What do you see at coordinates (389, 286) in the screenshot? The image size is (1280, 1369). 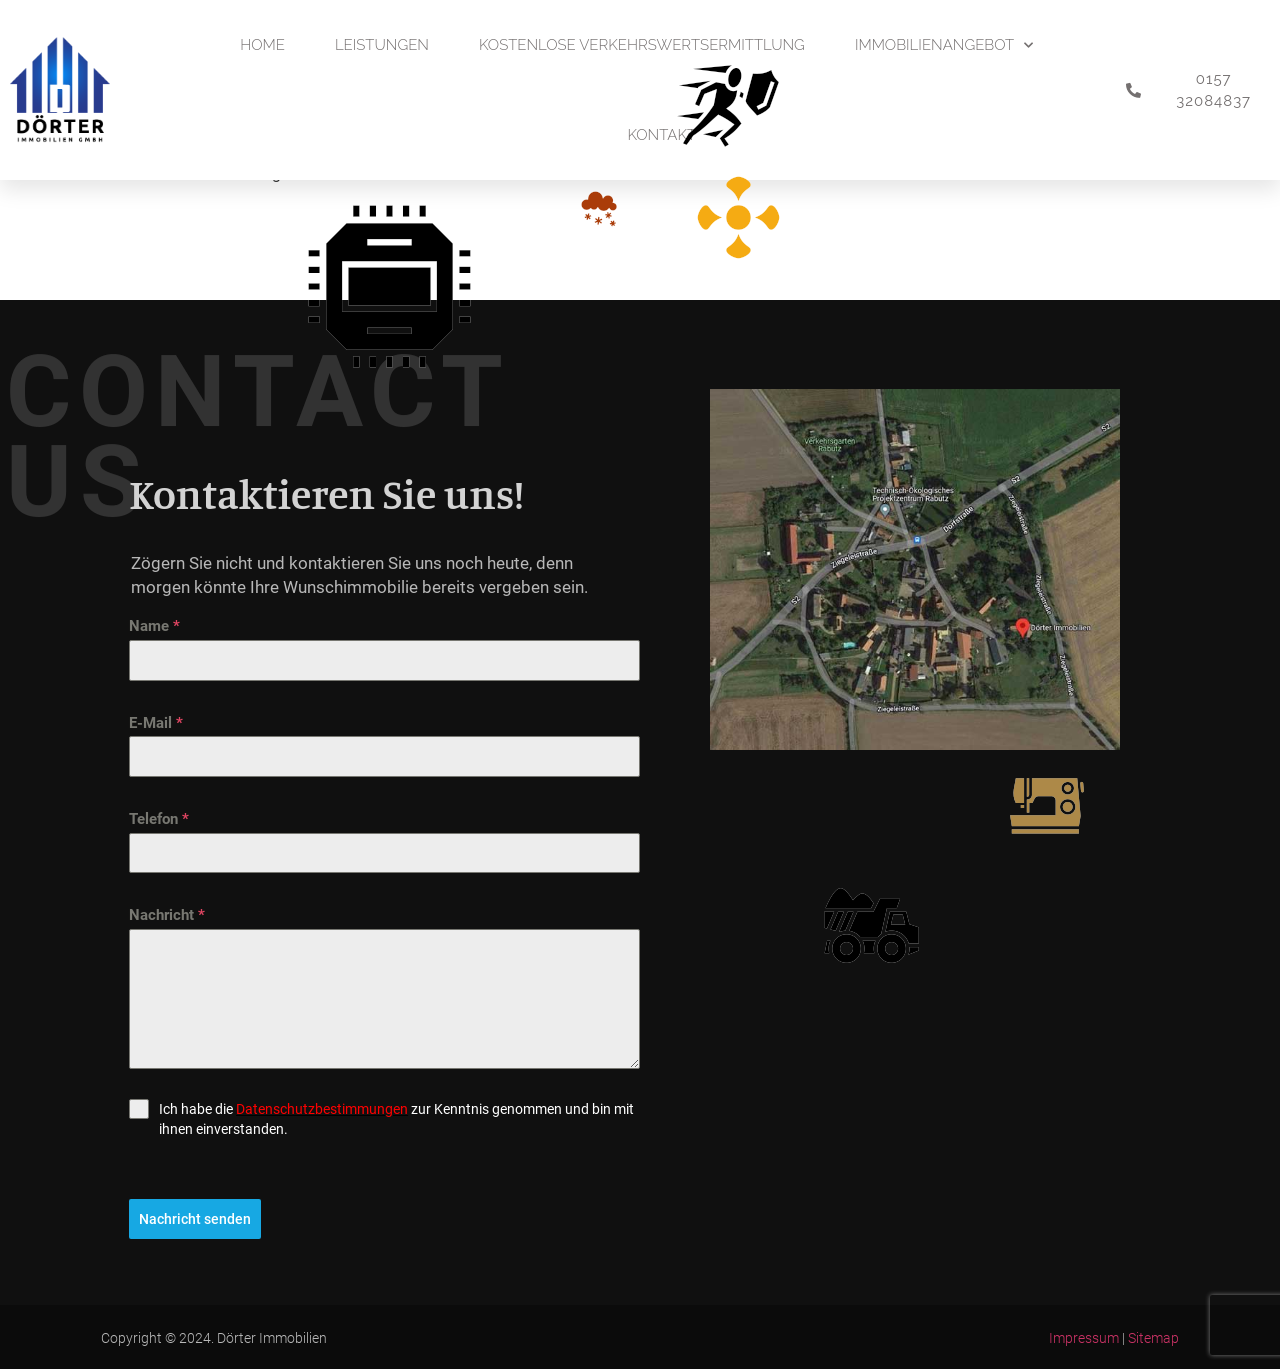 I see `view system performance or CPU usage` at bounding box center [389, 286].